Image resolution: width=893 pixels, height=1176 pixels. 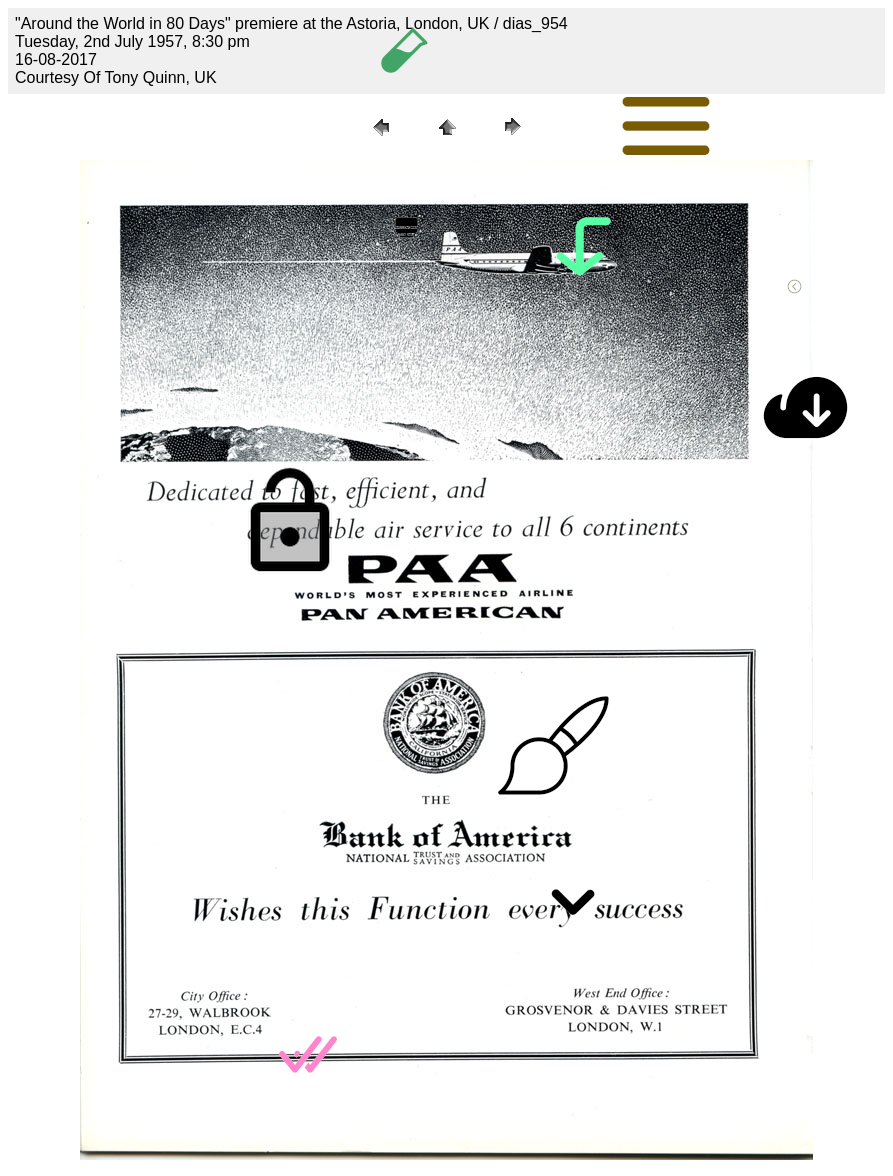 I want to click on download from the cloud, so click(x=805, y=407).